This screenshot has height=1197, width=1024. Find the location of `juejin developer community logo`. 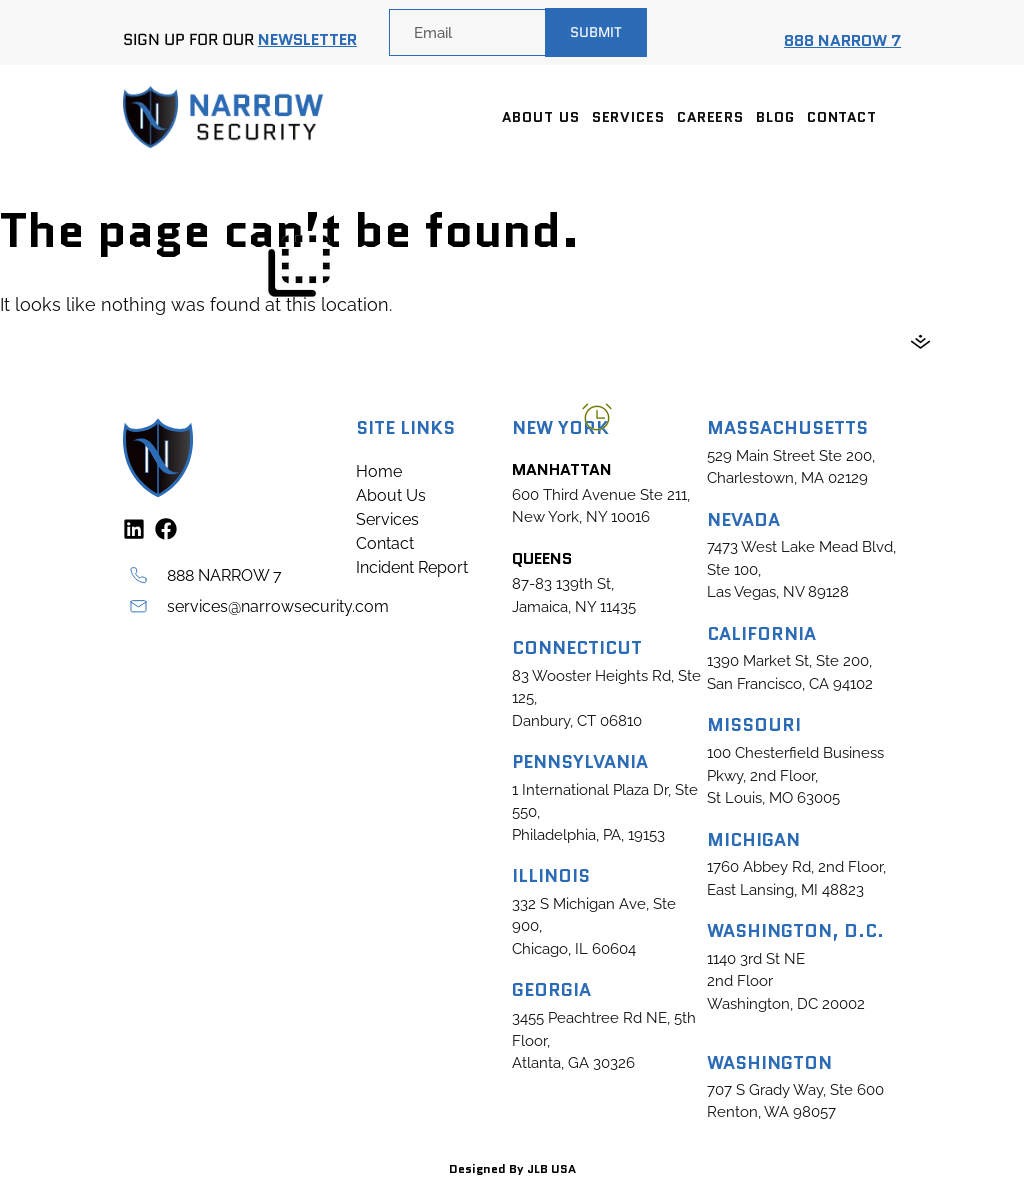

juejin developer community logo is located at coordinates (920, 341).